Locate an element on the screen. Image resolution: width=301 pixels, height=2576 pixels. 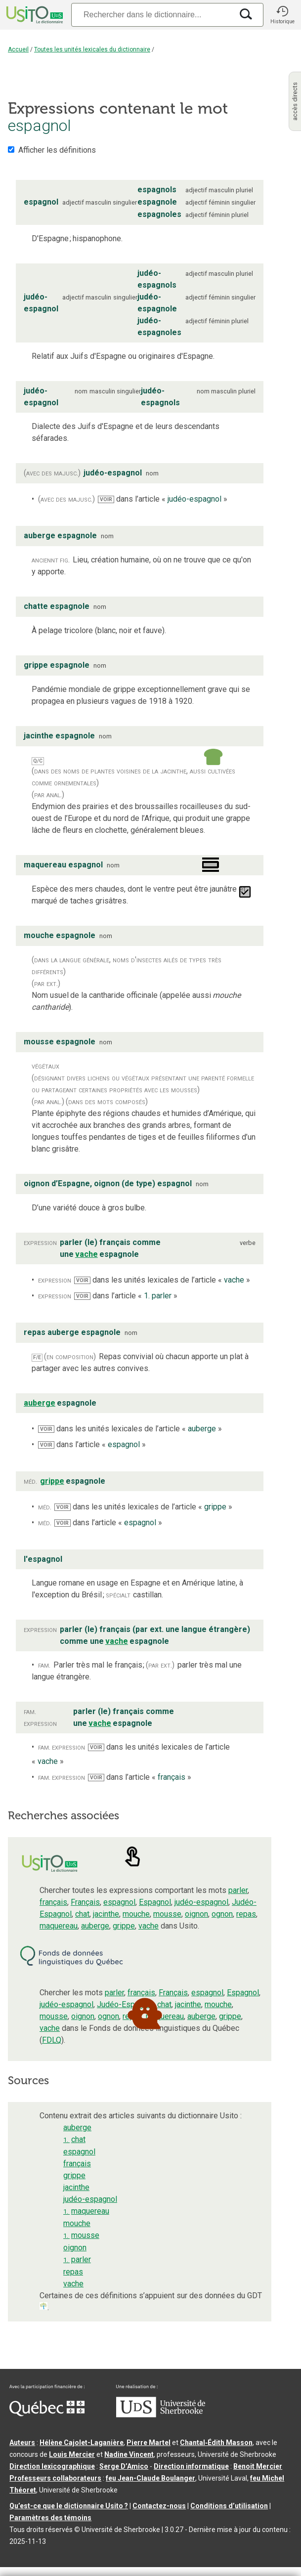
view day layout or agenda is located at coordinates (211, 864).